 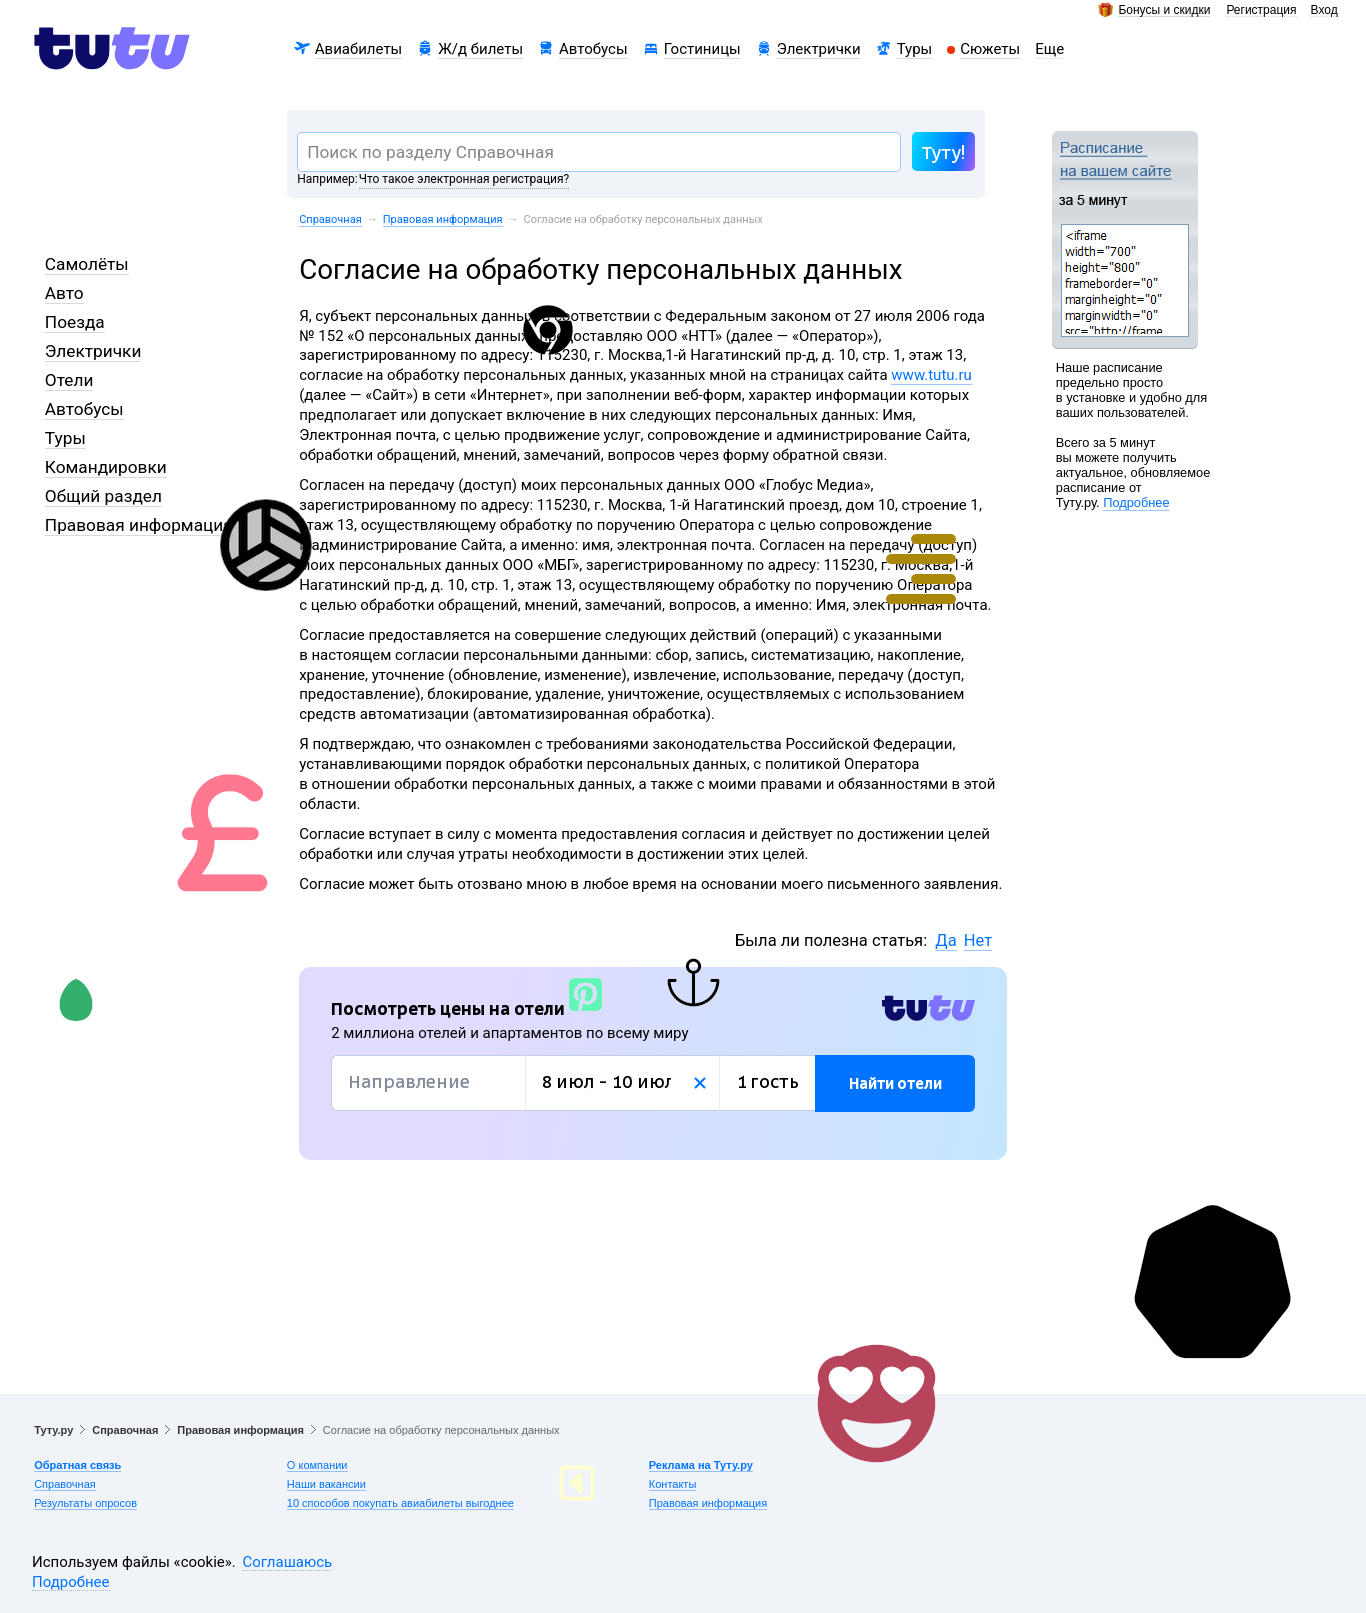 I want to click on navigate to the previous item or screen, so click(x=577, y=1483).